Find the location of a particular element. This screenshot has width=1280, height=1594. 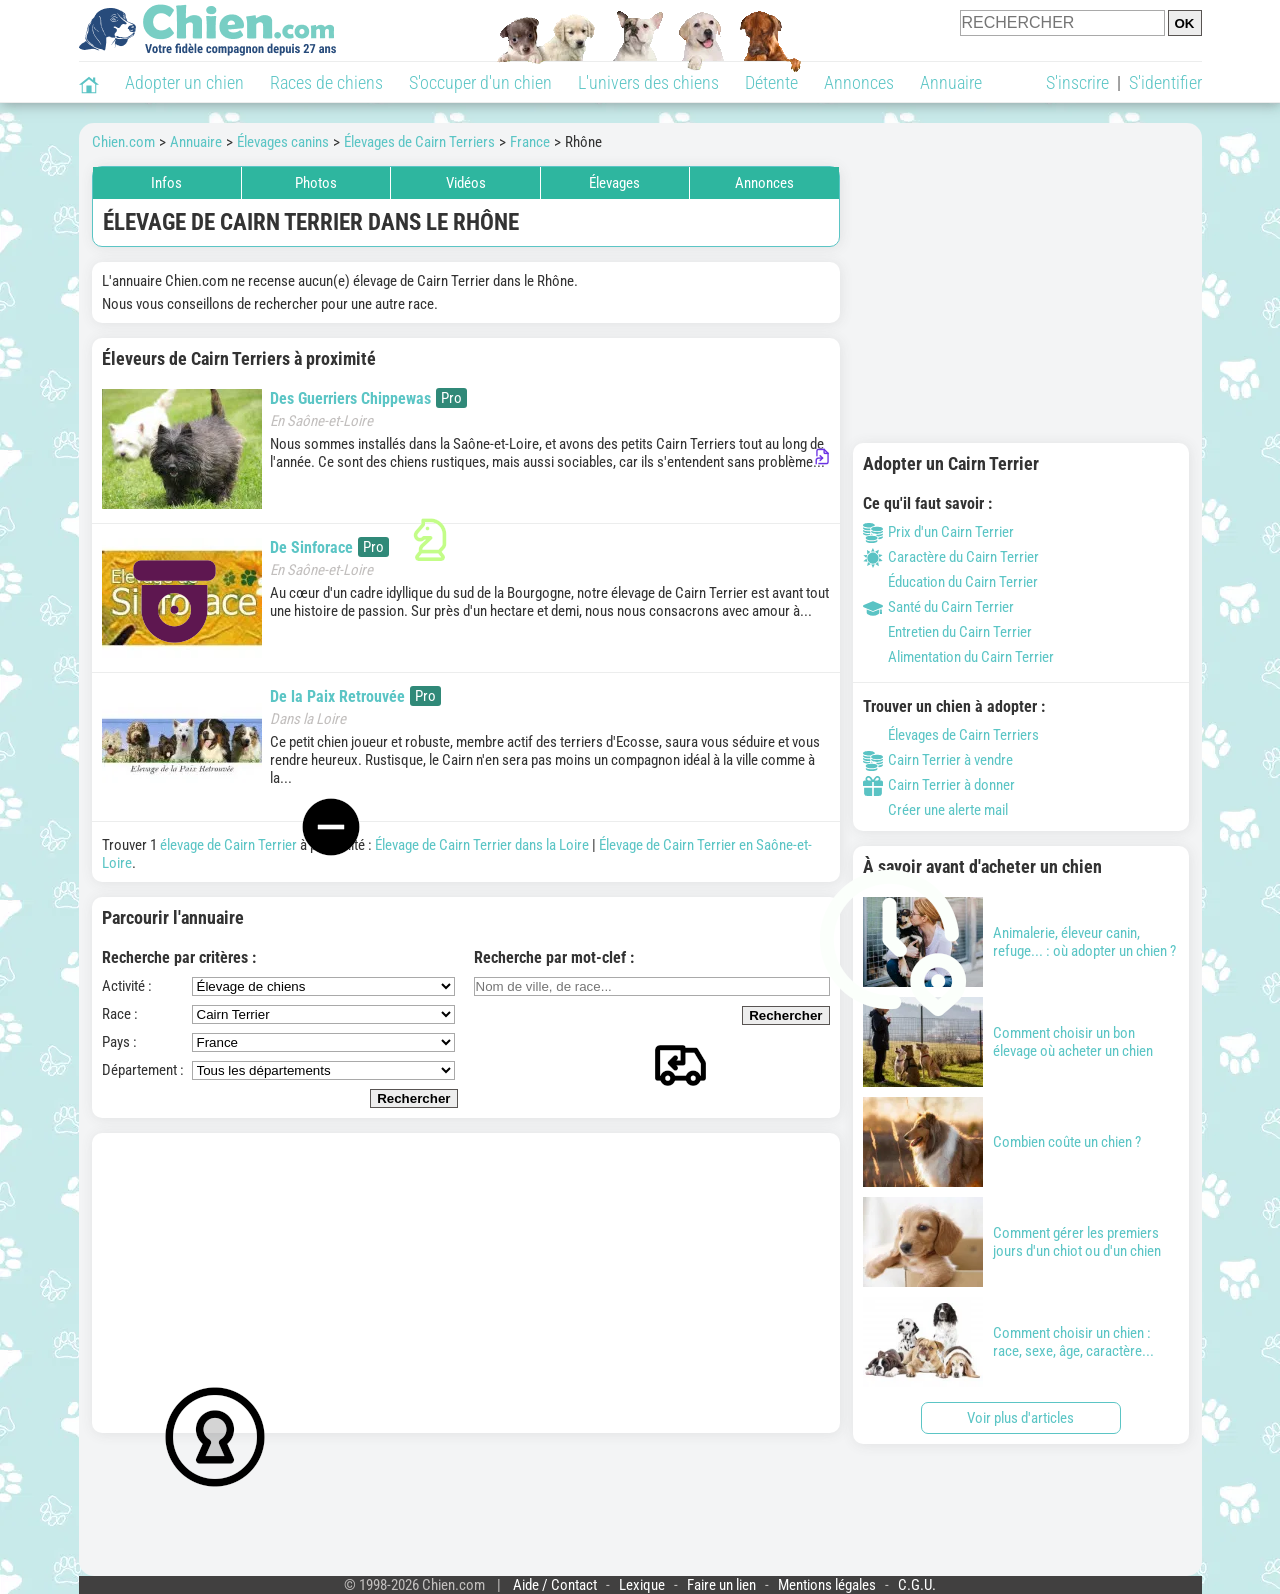

access security camera settings is located at coordinates (174, 601).